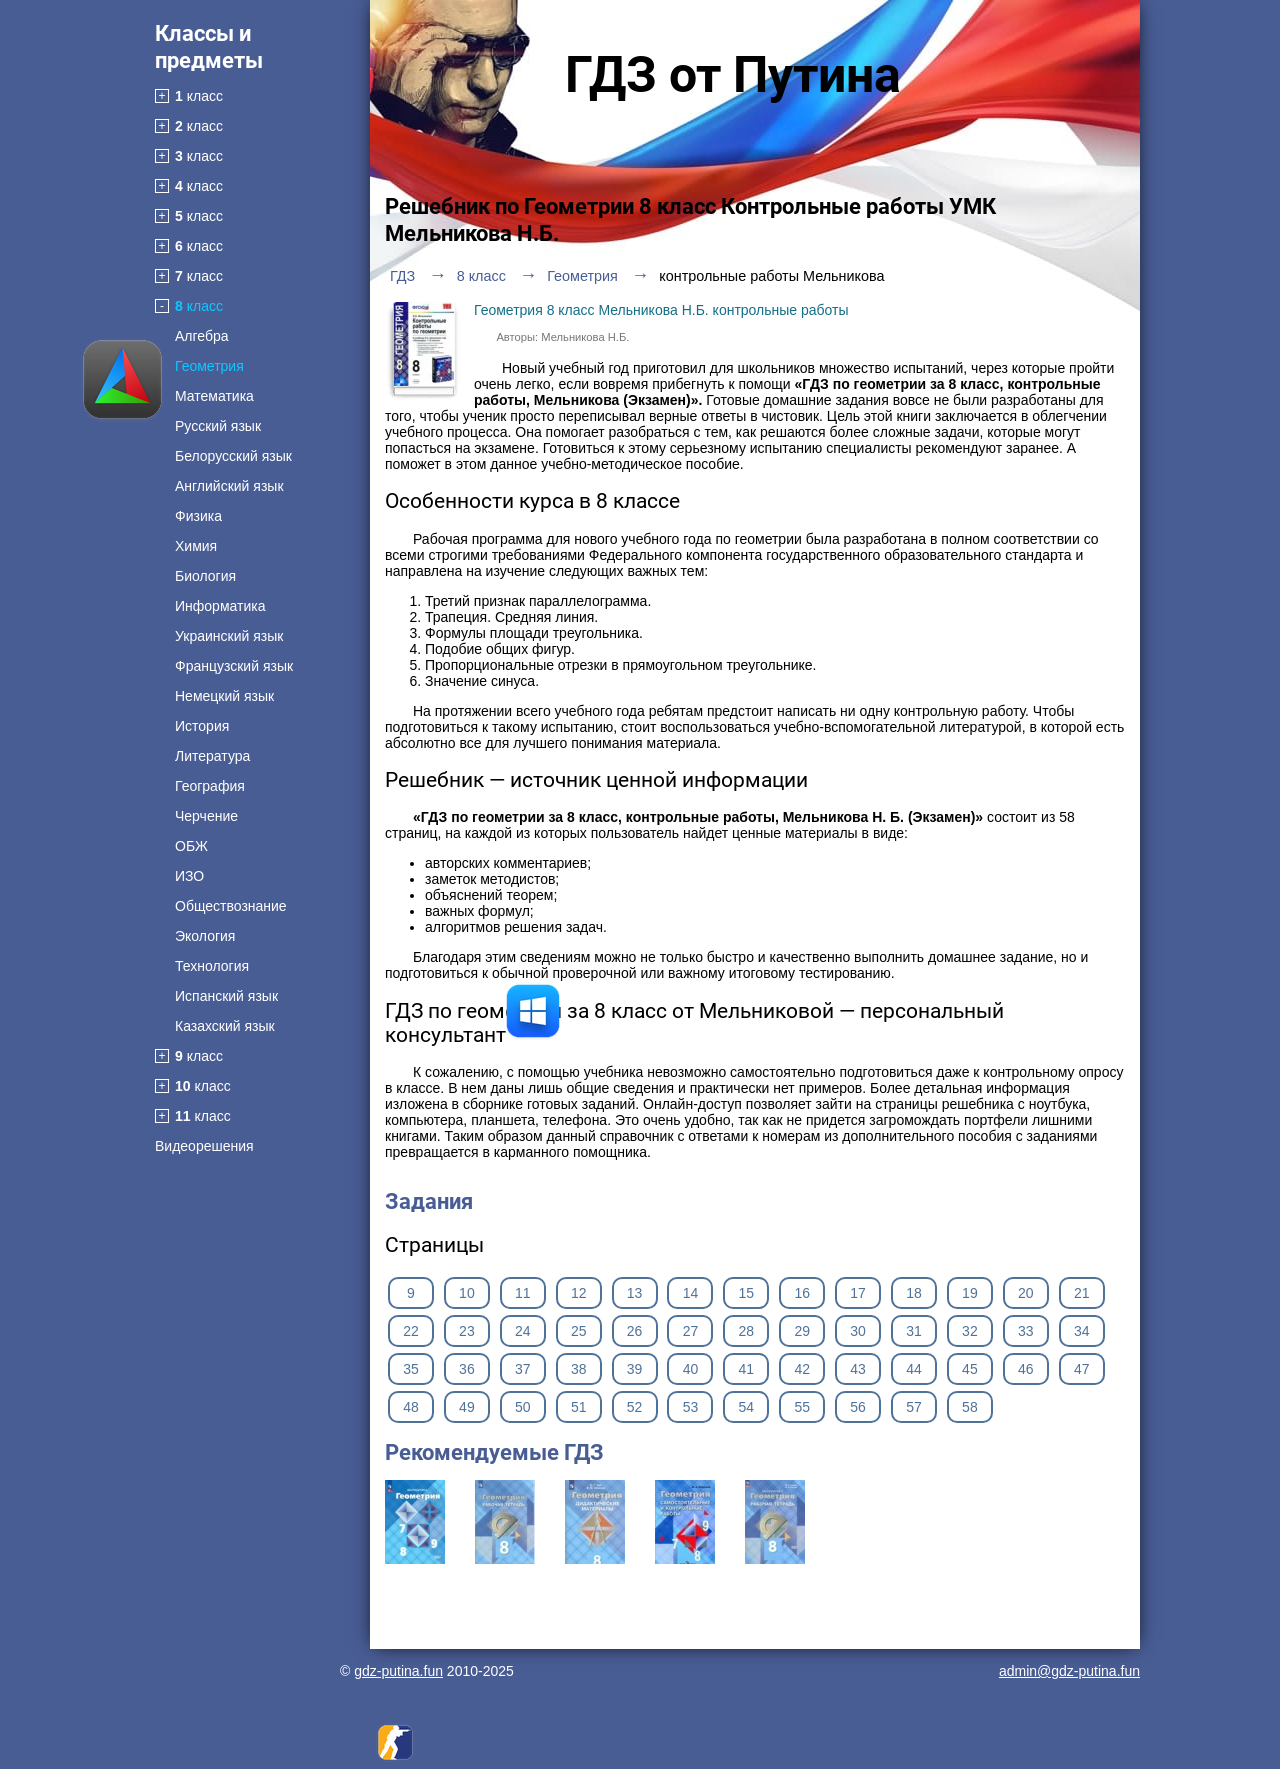  What do you see at coordinates (395, 1742) in the screenshot?
I see `launch counter-strike 2` at bounding box center [395, 1742].